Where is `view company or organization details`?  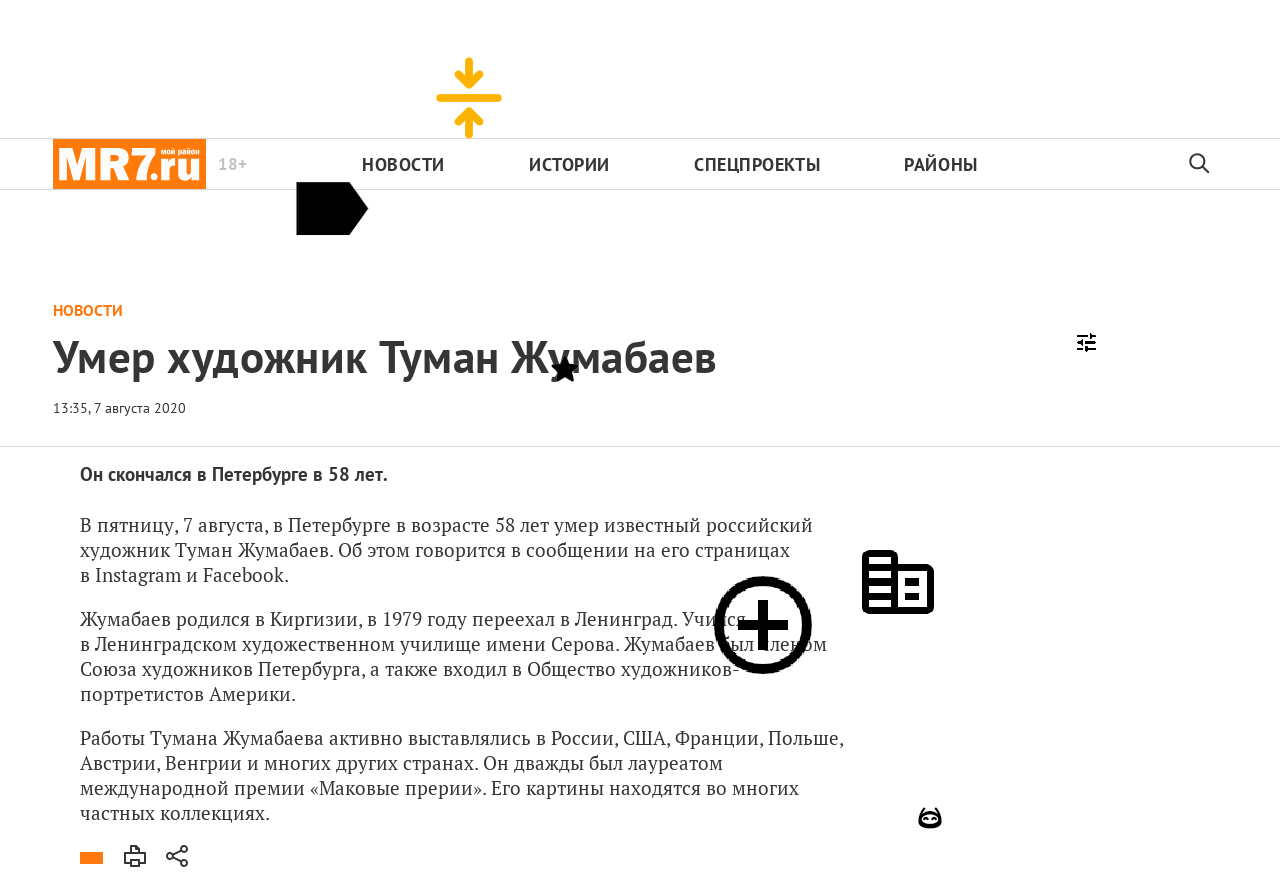
view company or organization details is located at coordinates (898, 582).